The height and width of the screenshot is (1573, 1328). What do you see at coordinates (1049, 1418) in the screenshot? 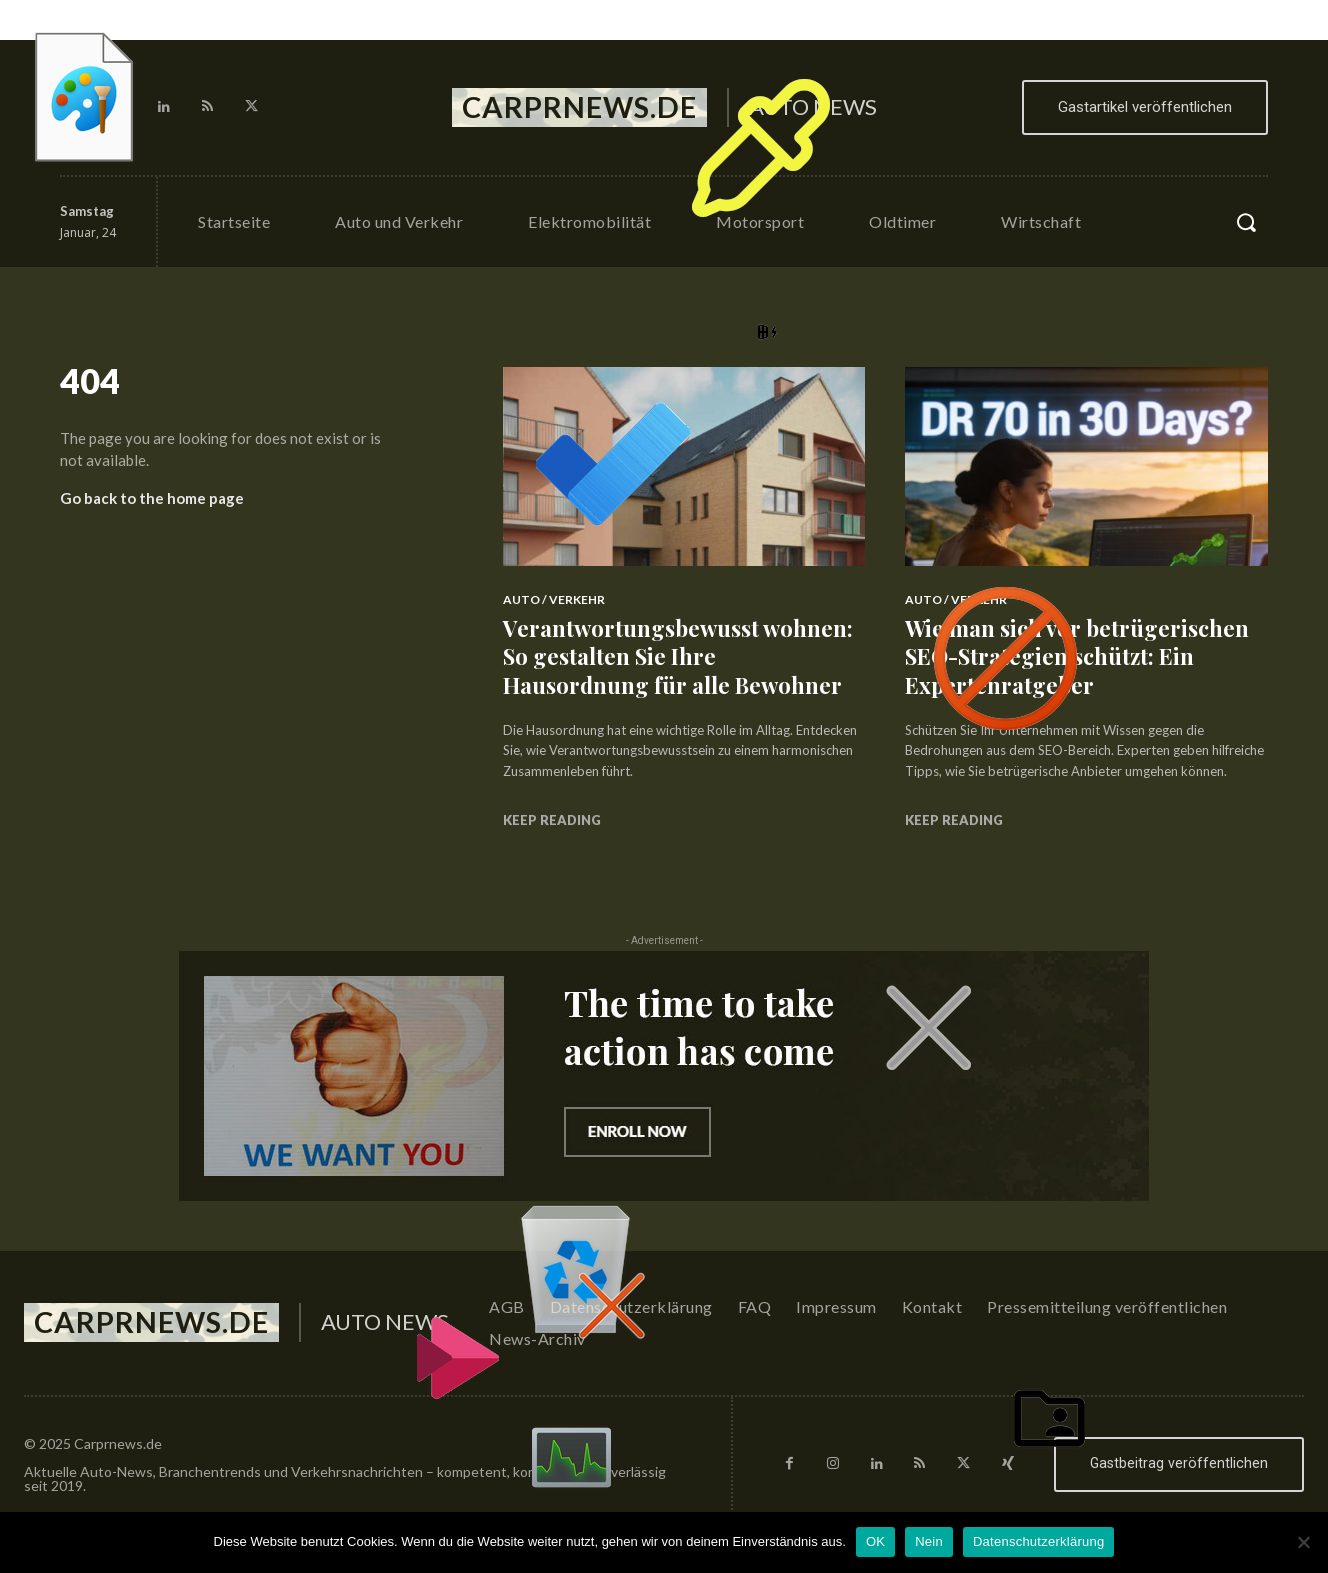
I see `access shared folders` at bounding box center [1049, 1418].